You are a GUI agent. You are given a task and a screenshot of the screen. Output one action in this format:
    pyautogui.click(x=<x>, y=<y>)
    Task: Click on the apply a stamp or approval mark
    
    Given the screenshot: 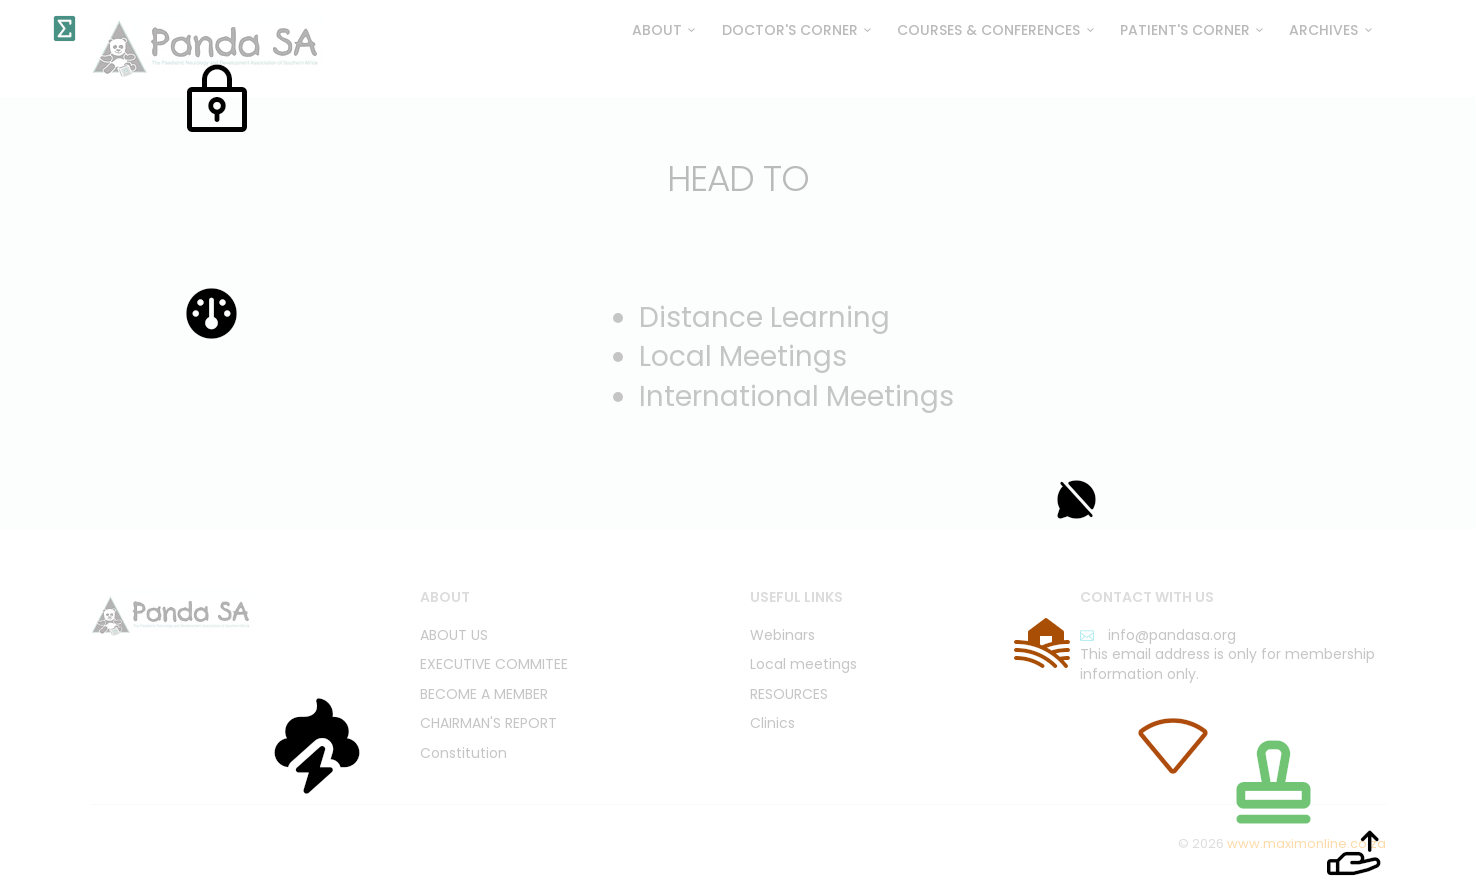 What is the action you would take?
    pyautogui.click(x=1273, y=783)
    